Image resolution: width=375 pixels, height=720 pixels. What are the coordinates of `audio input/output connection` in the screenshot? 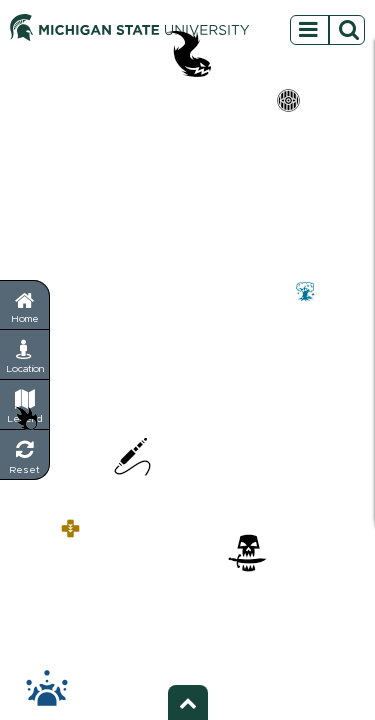 It's located at (132, 456).